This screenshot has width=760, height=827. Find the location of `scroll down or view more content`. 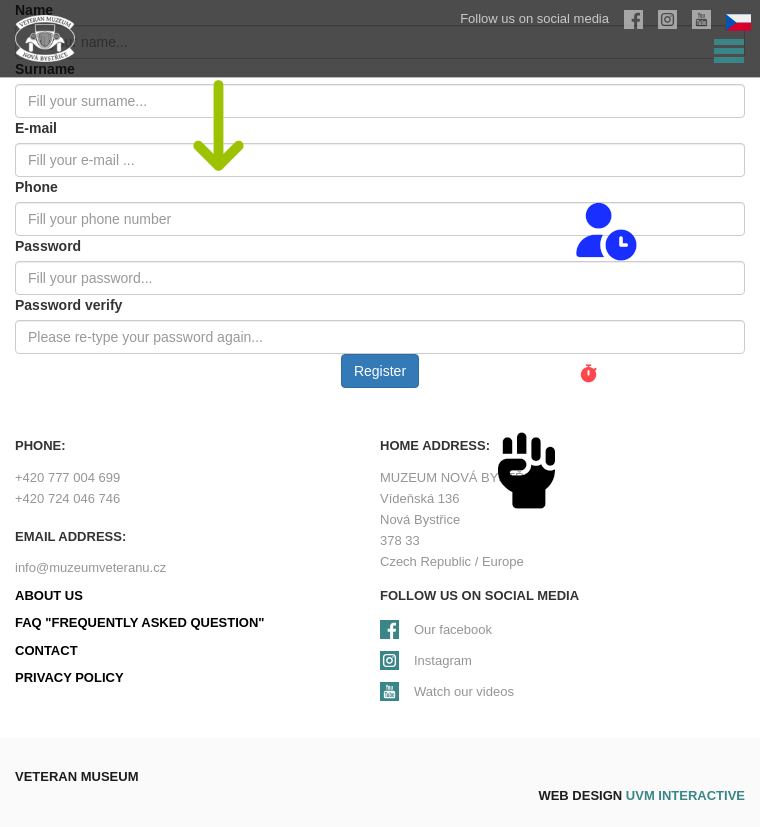

scroll down or view more content is located at coordinates (218, 125).